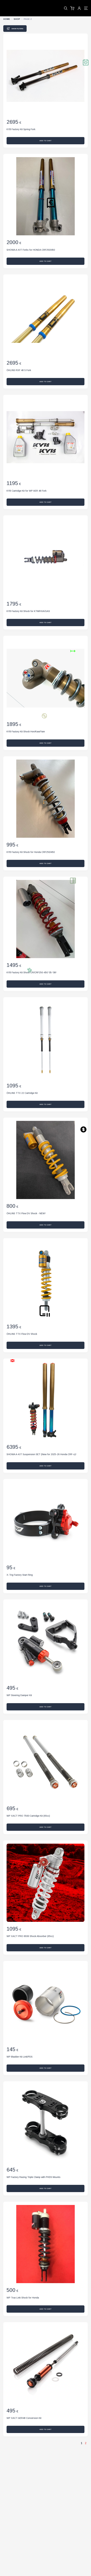  I want to click on continue to the next step, so click(73, 651).